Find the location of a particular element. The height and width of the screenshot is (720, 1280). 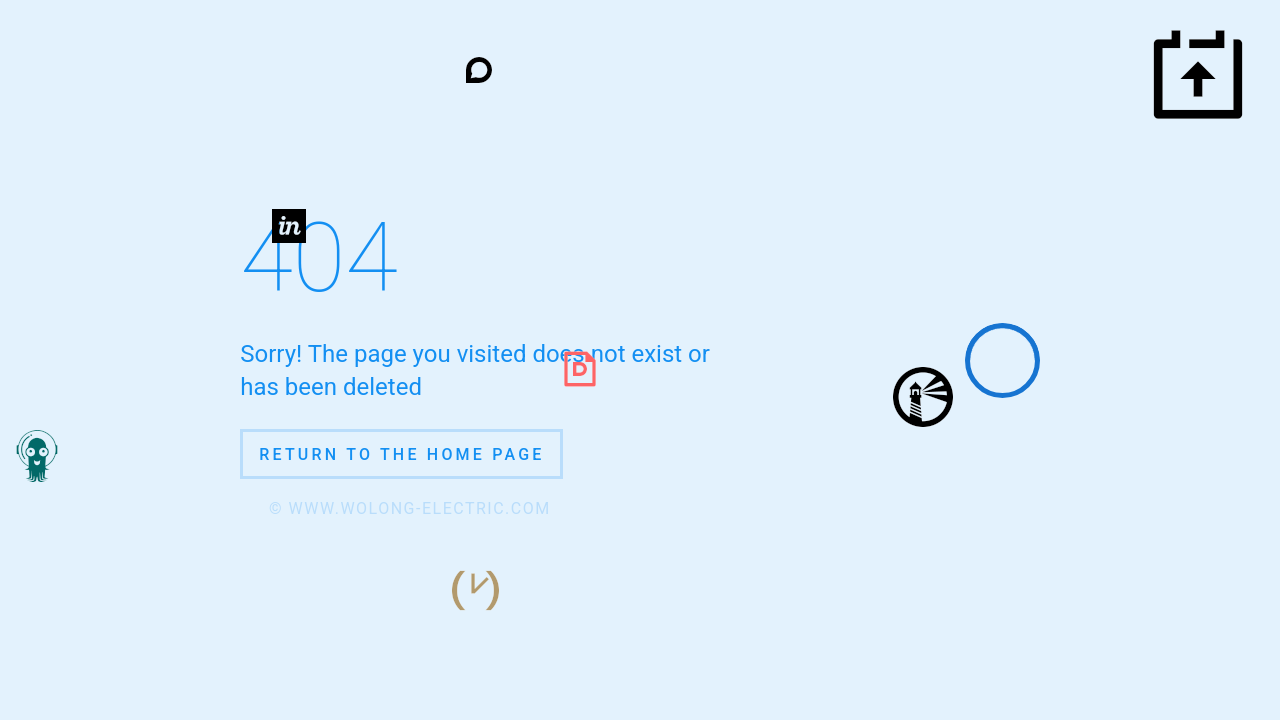

view or open a PDF document is located at coordinates (580, 369).